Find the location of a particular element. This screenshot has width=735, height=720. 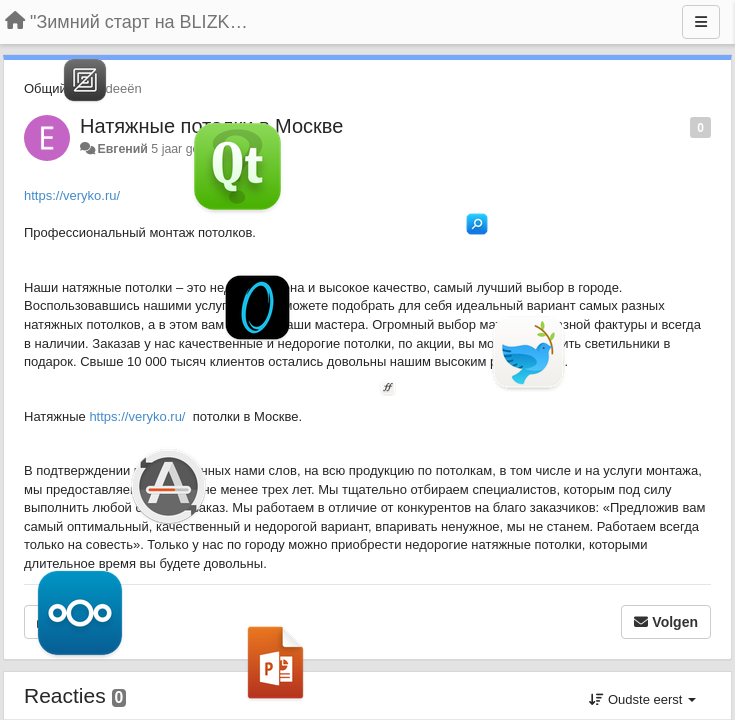

open nextcloud app is located at coordinates (80, 613).